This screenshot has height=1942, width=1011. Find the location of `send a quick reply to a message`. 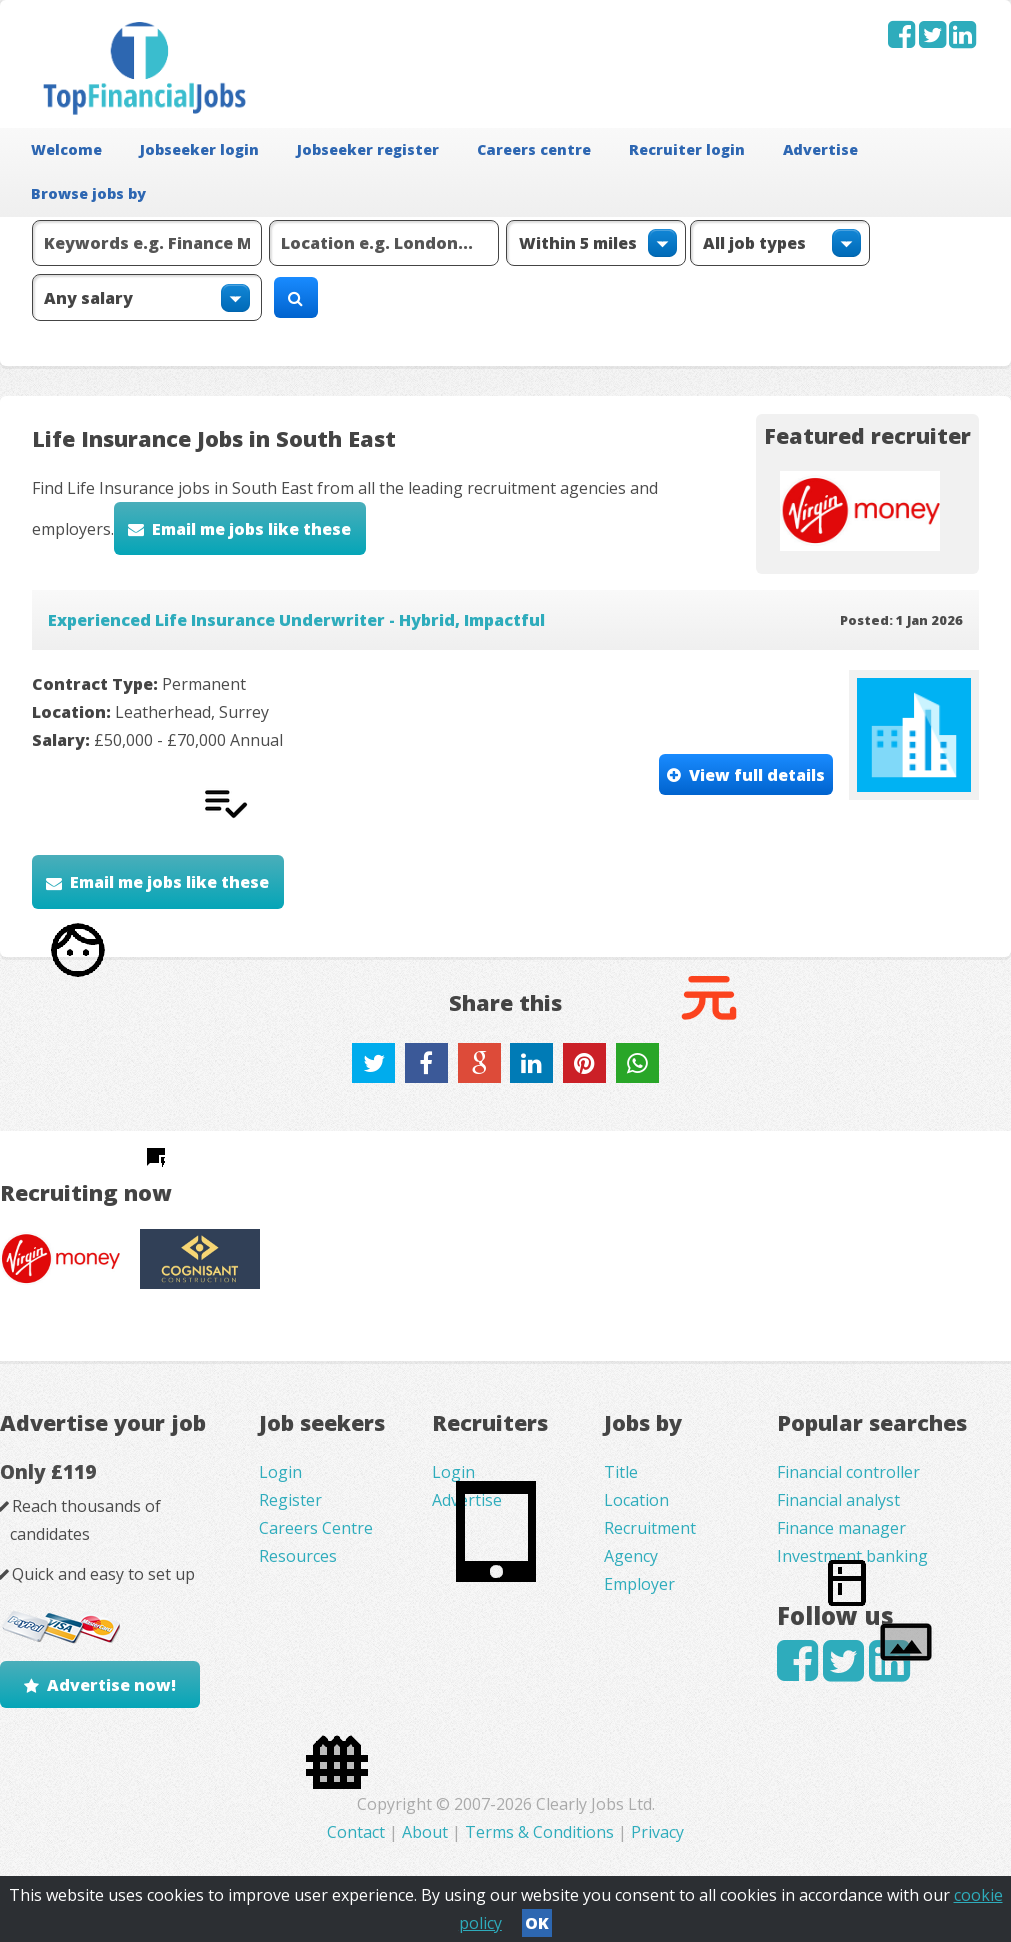

send a quick reply to a message is located at coordinates (156, 1157).